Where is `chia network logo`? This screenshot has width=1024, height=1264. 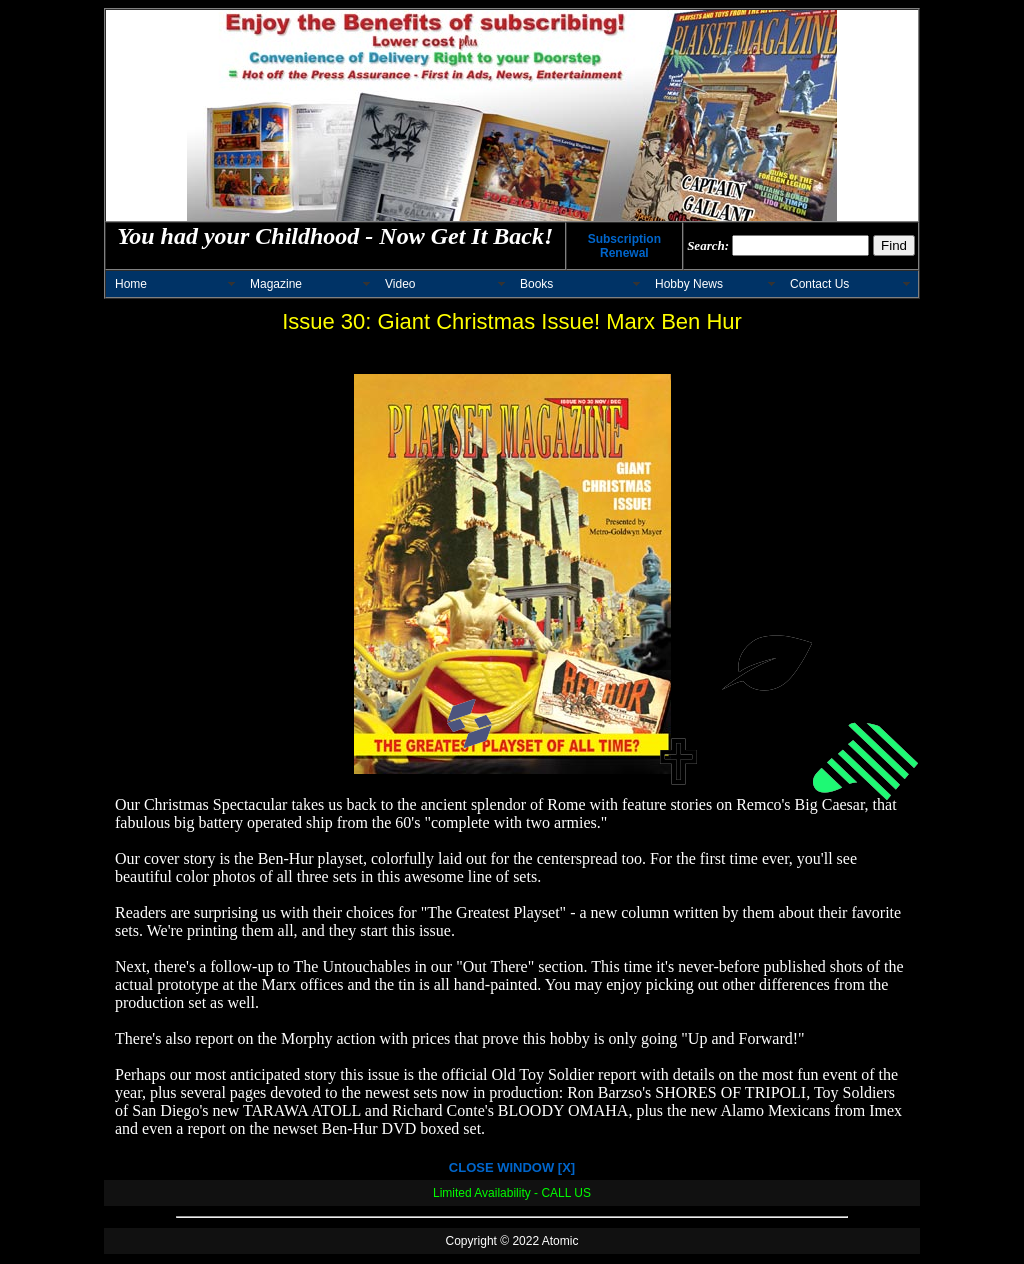
chia network logo is located at coordinates (767, 663).